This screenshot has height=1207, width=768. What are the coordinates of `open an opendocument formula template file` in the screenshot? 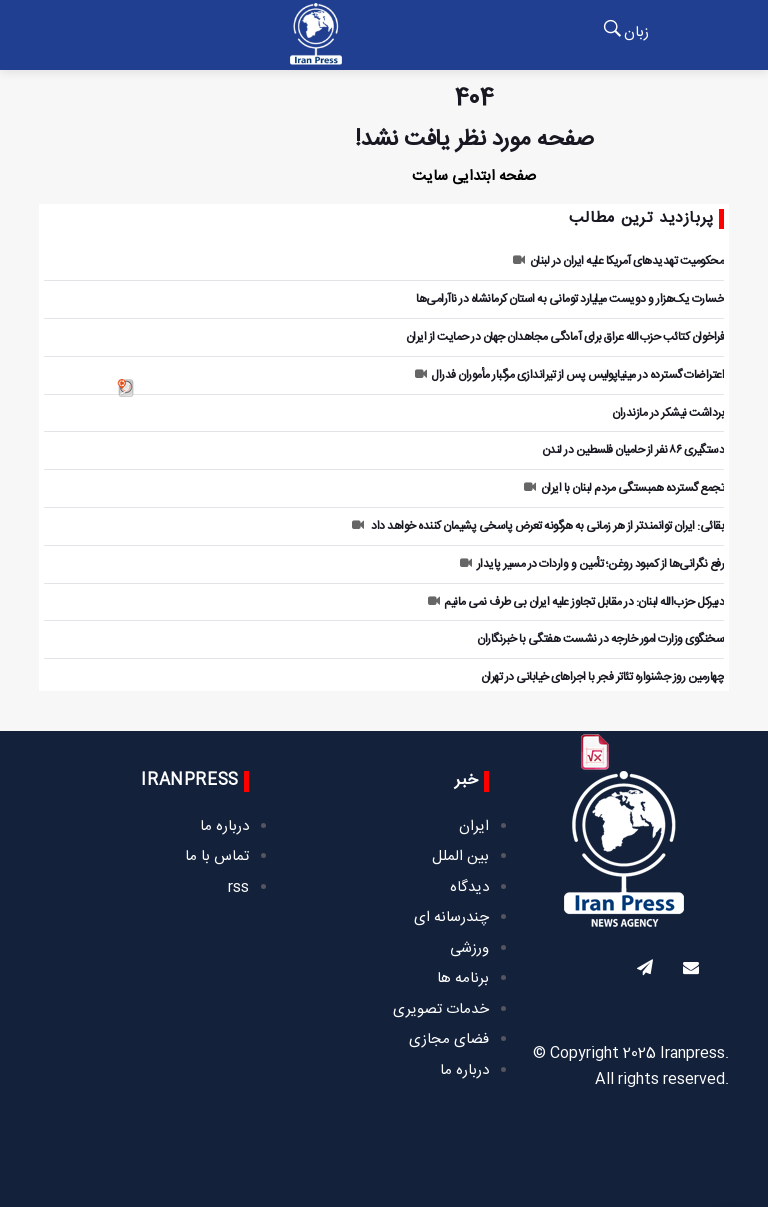 It's located at (595, 752).